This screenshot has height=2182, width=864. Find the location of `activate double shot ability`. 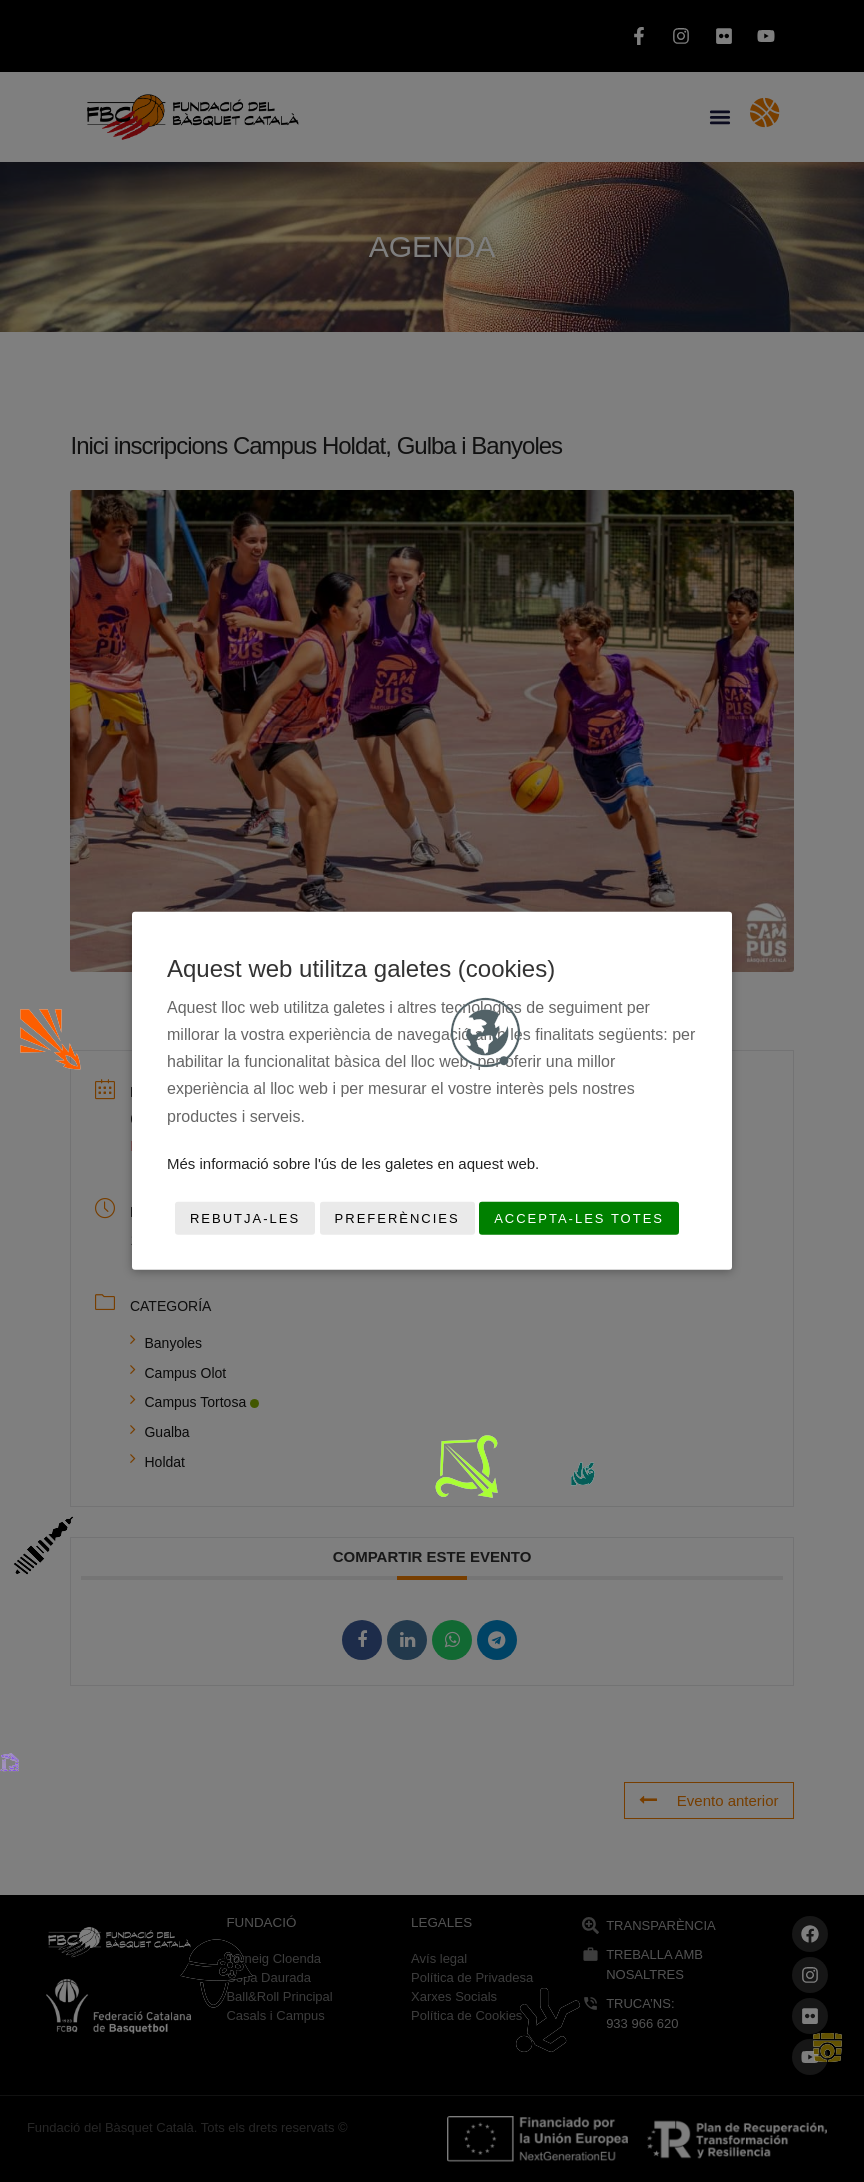

activate double shot ability is located at coordinates (466, 1466).